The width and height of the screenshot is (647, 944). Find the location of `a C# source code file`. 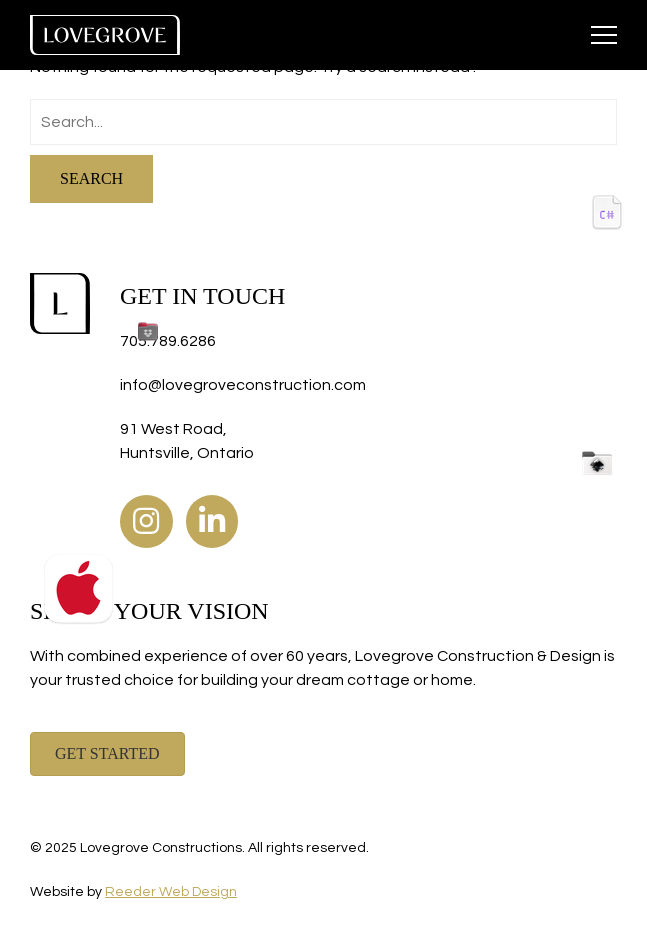

a C# source code file is located at coordinates (607, 212).